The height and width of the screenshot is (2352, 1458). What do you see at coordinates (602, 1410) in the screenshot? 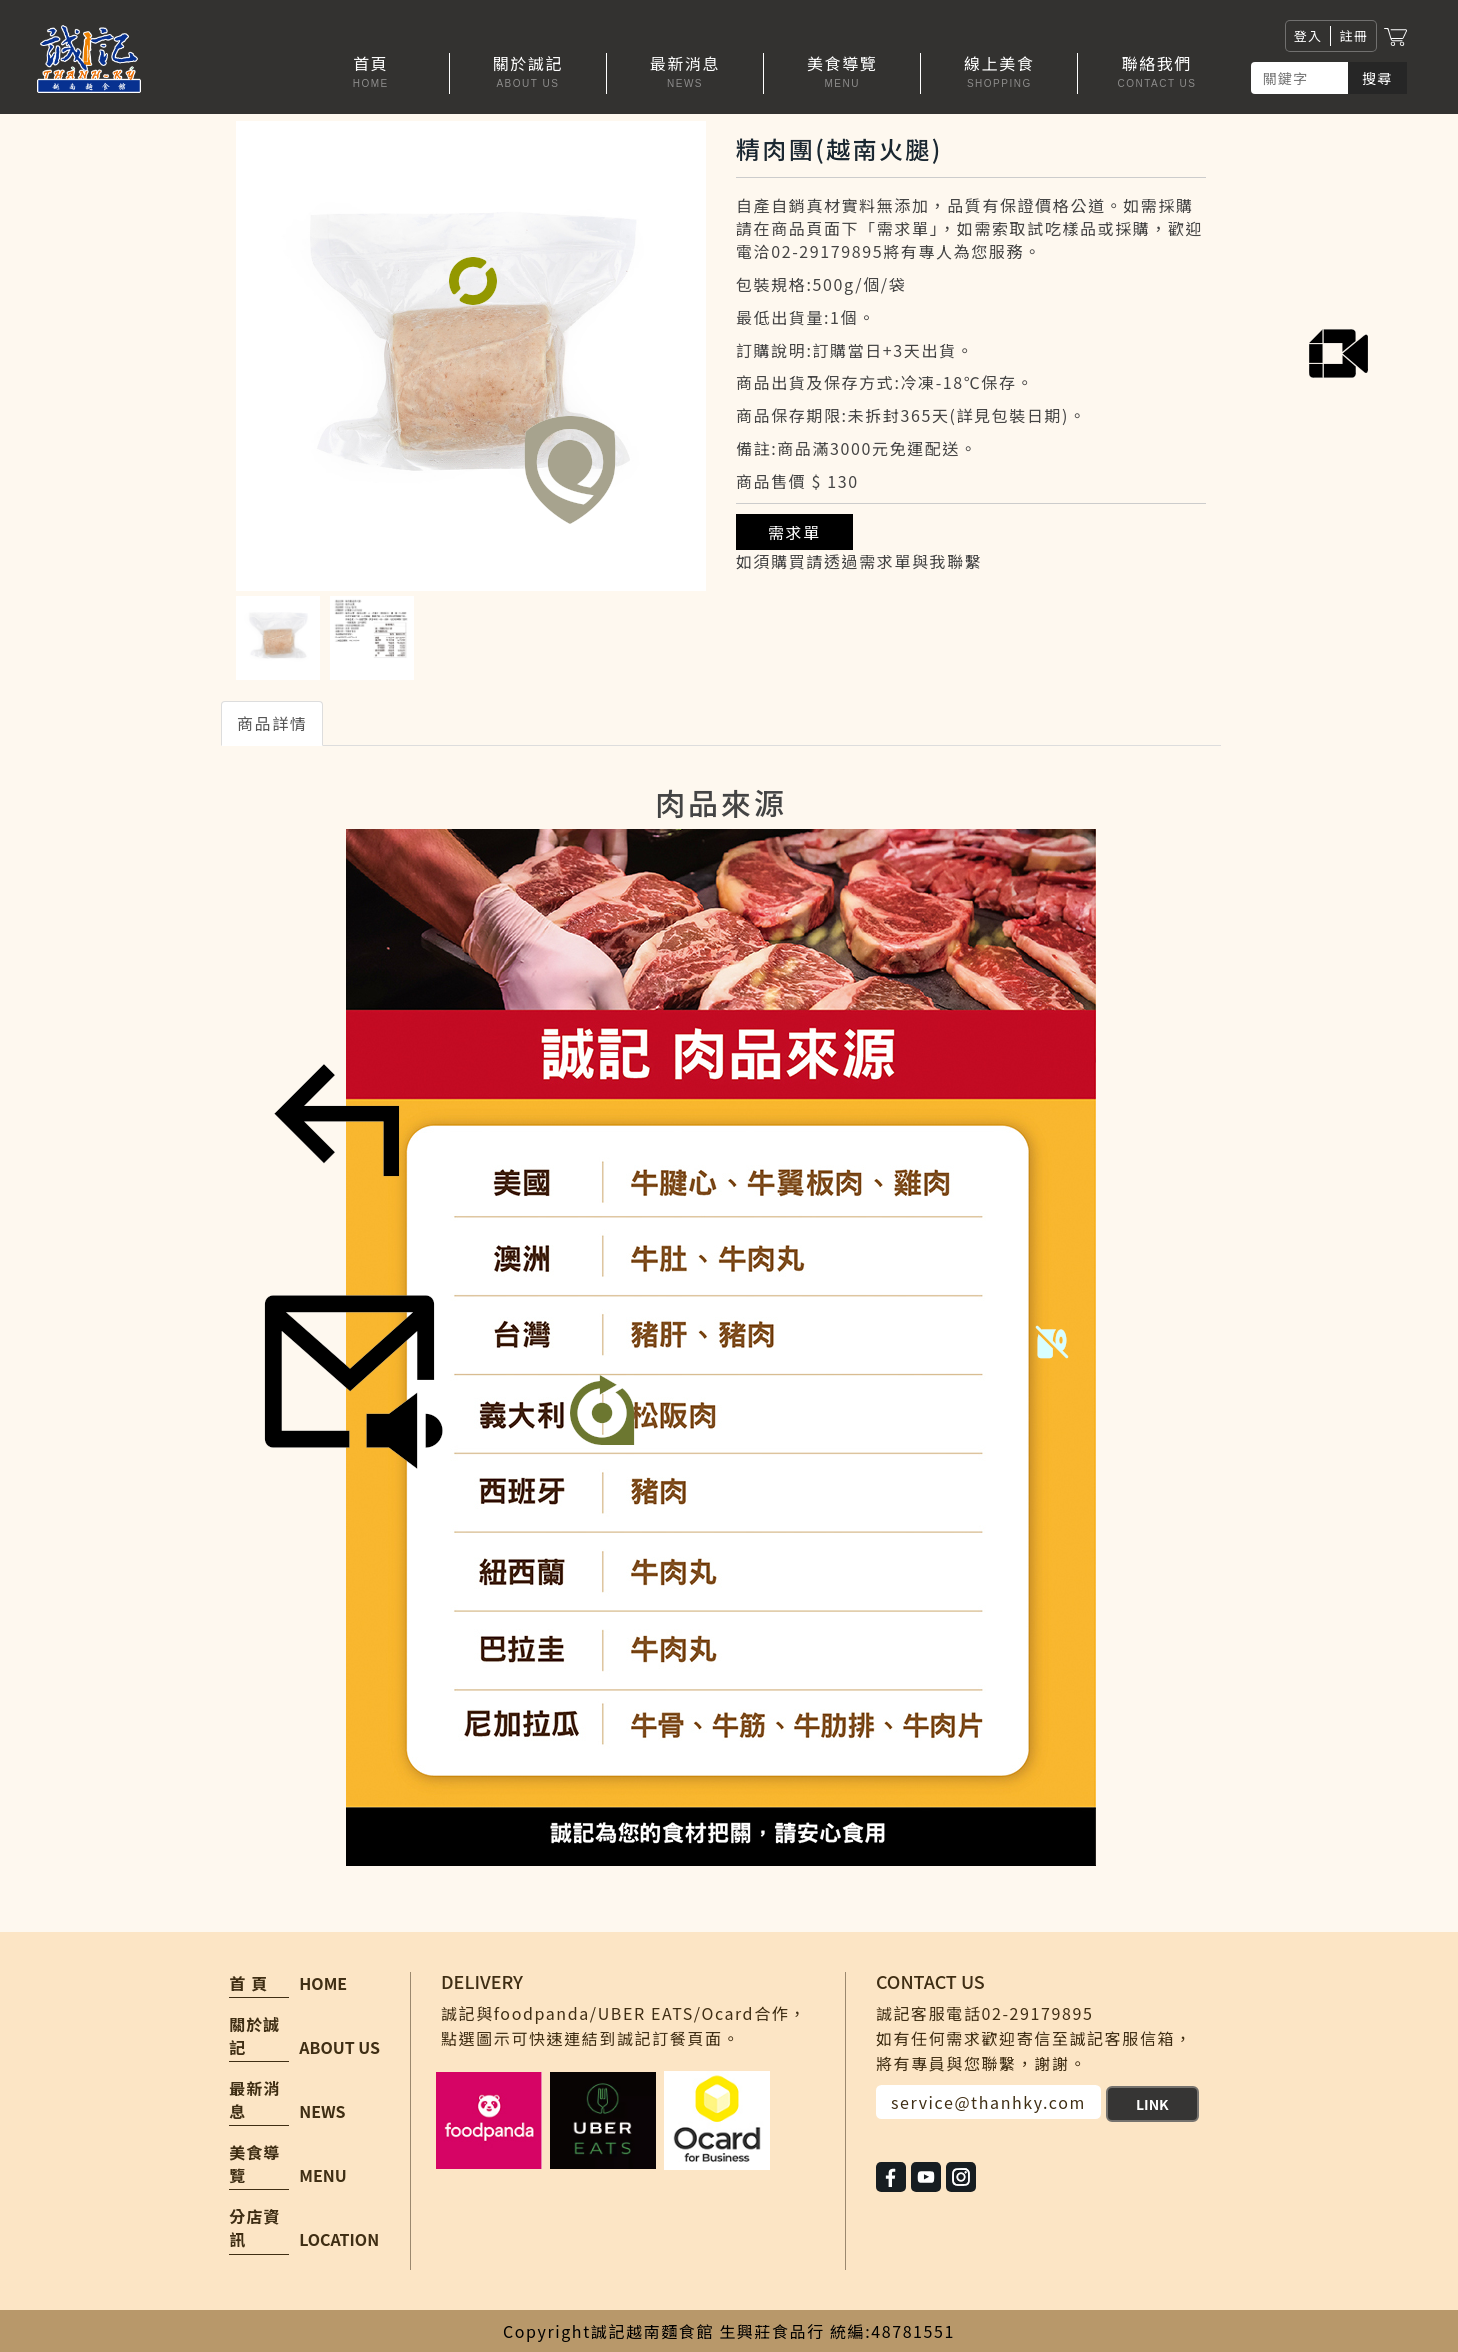
I see `rev.com logo - access transcription and captioning services` at bounding box center [602, 1410].